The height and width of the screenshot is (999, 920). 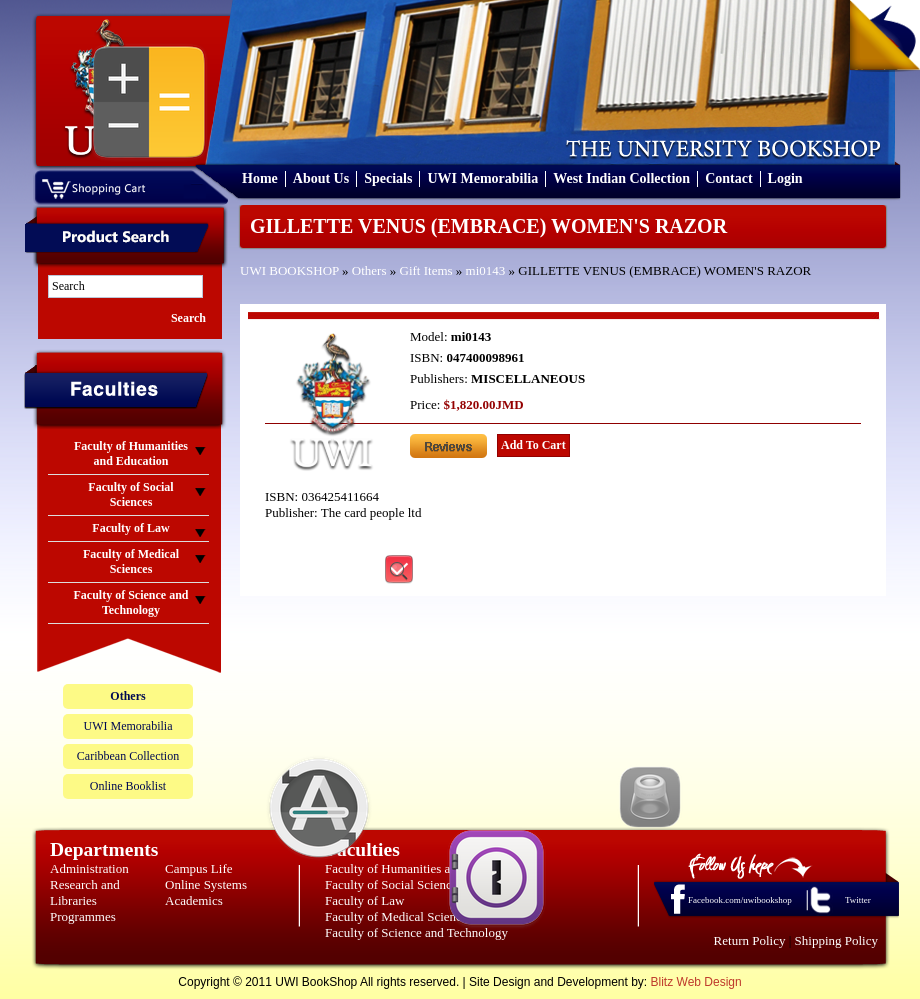 I want to click on open preview app to view images and PDFs, so click(x=650, y=797).